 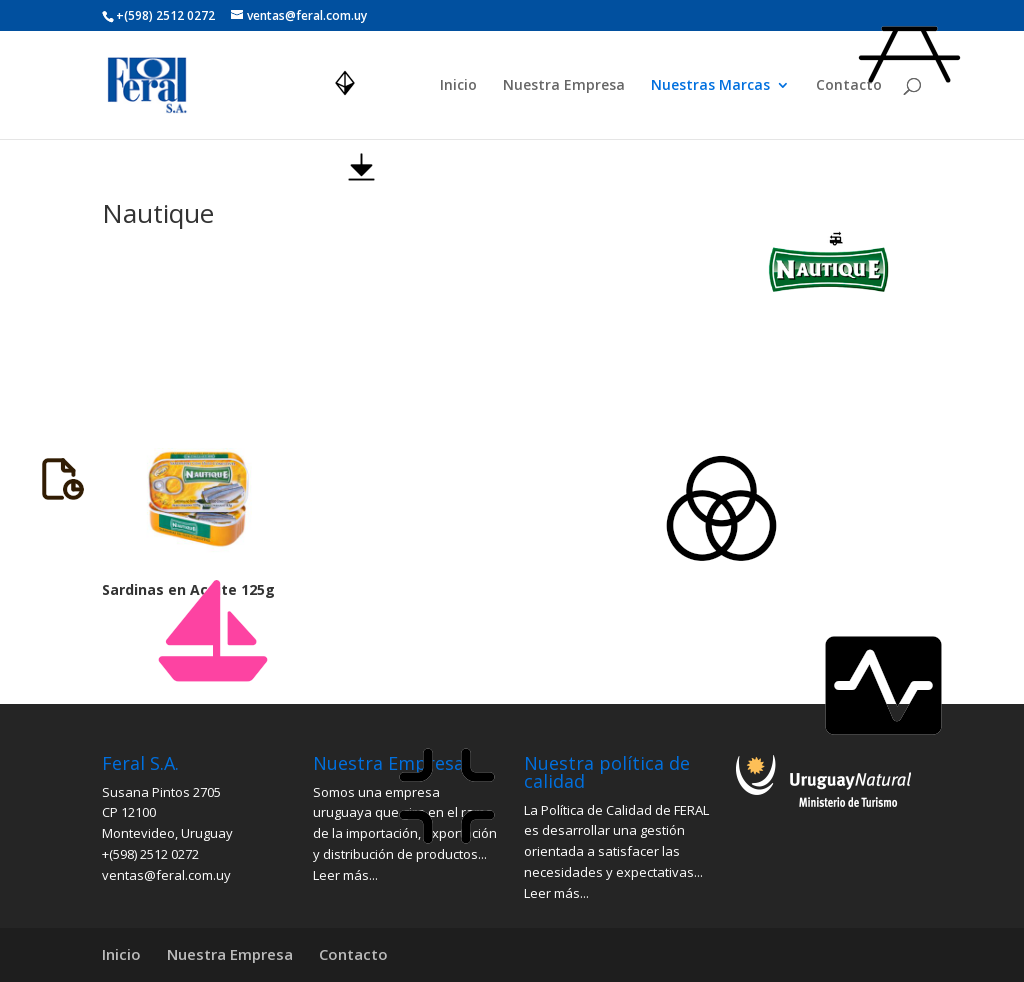 I want to click on minimize or exit fullscreen mode, so click(x=447, y=796).